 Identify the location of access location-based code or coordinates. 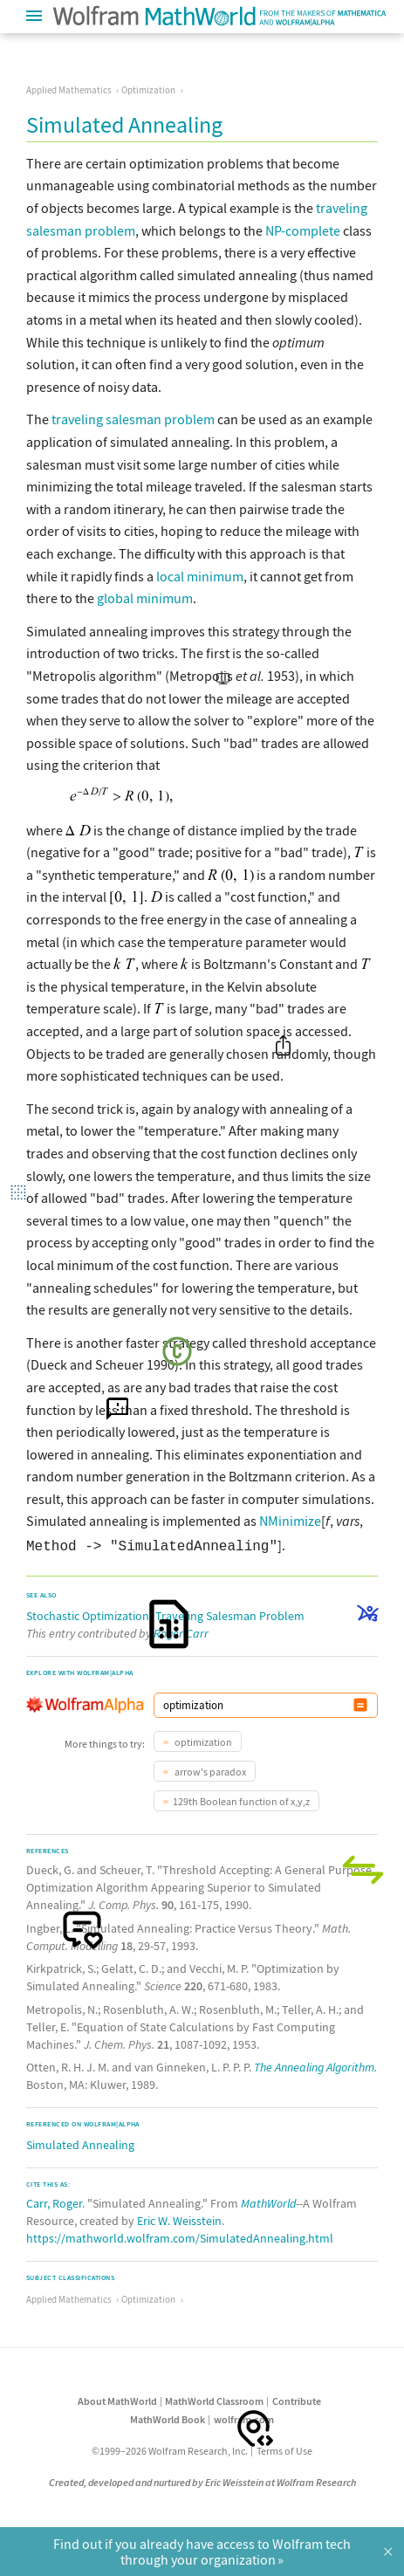
(253, 2428).